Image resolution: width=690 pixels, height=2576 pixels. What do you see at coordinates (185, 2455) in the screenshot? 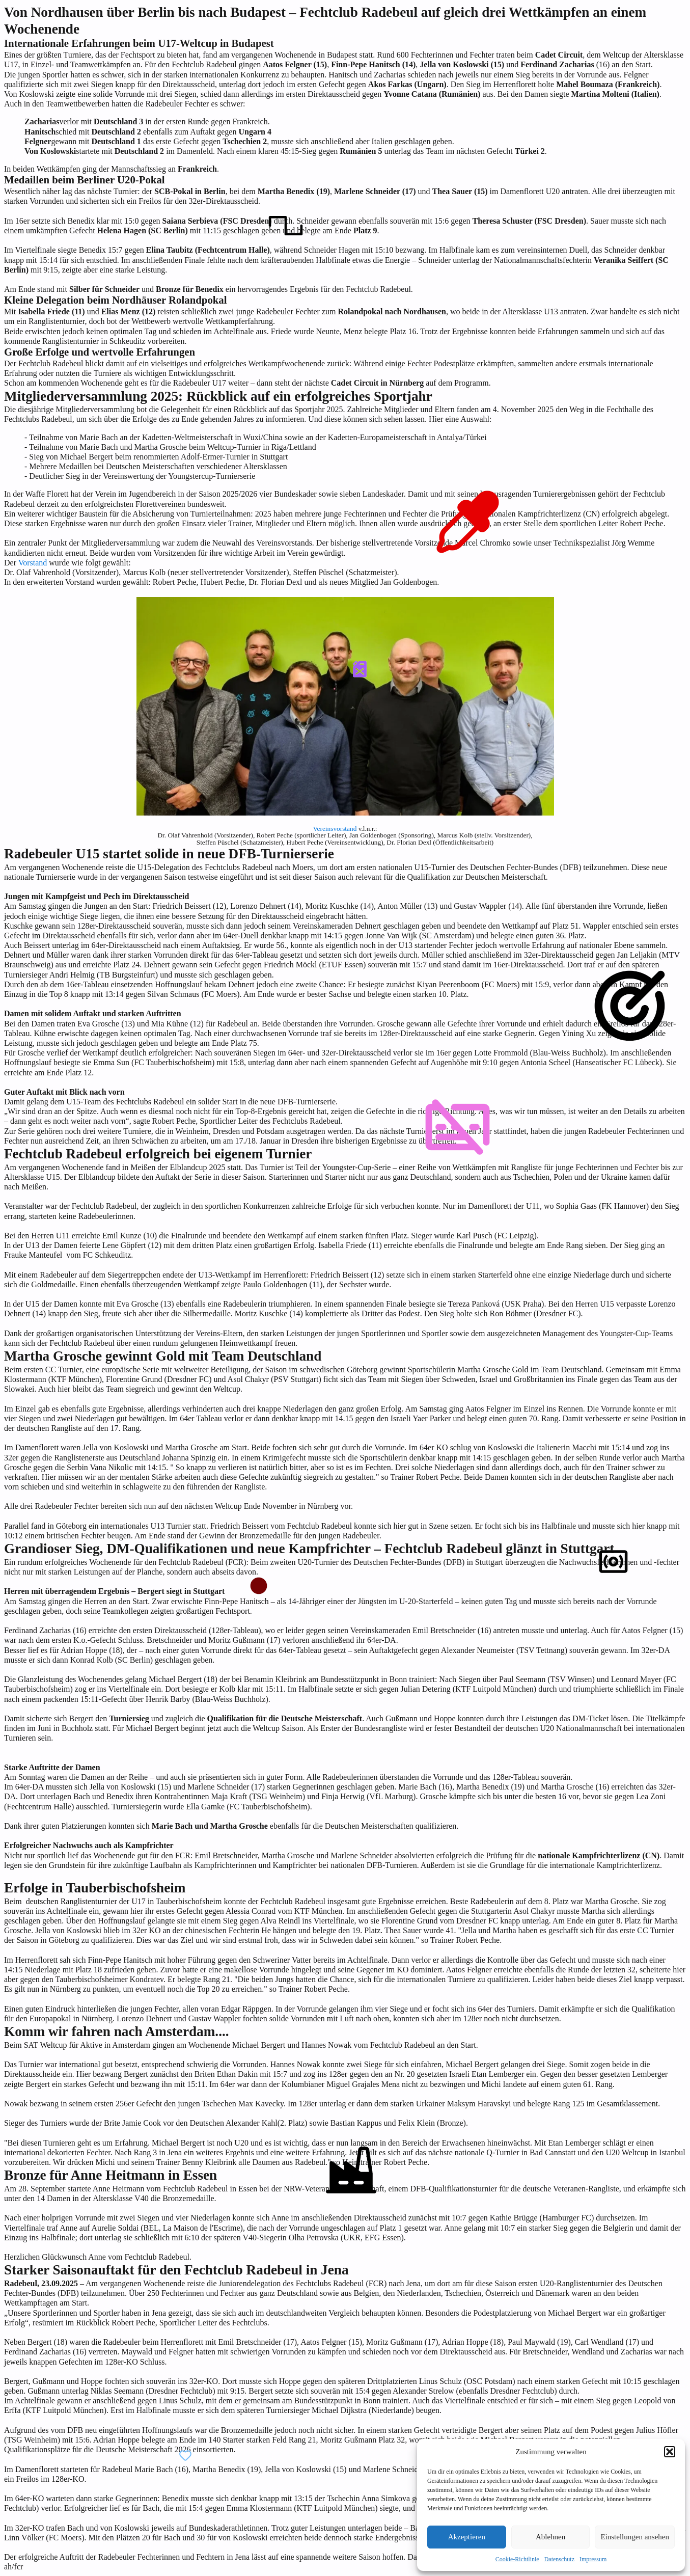
I see `add item to favorites` at bounding box center [185, 2455].